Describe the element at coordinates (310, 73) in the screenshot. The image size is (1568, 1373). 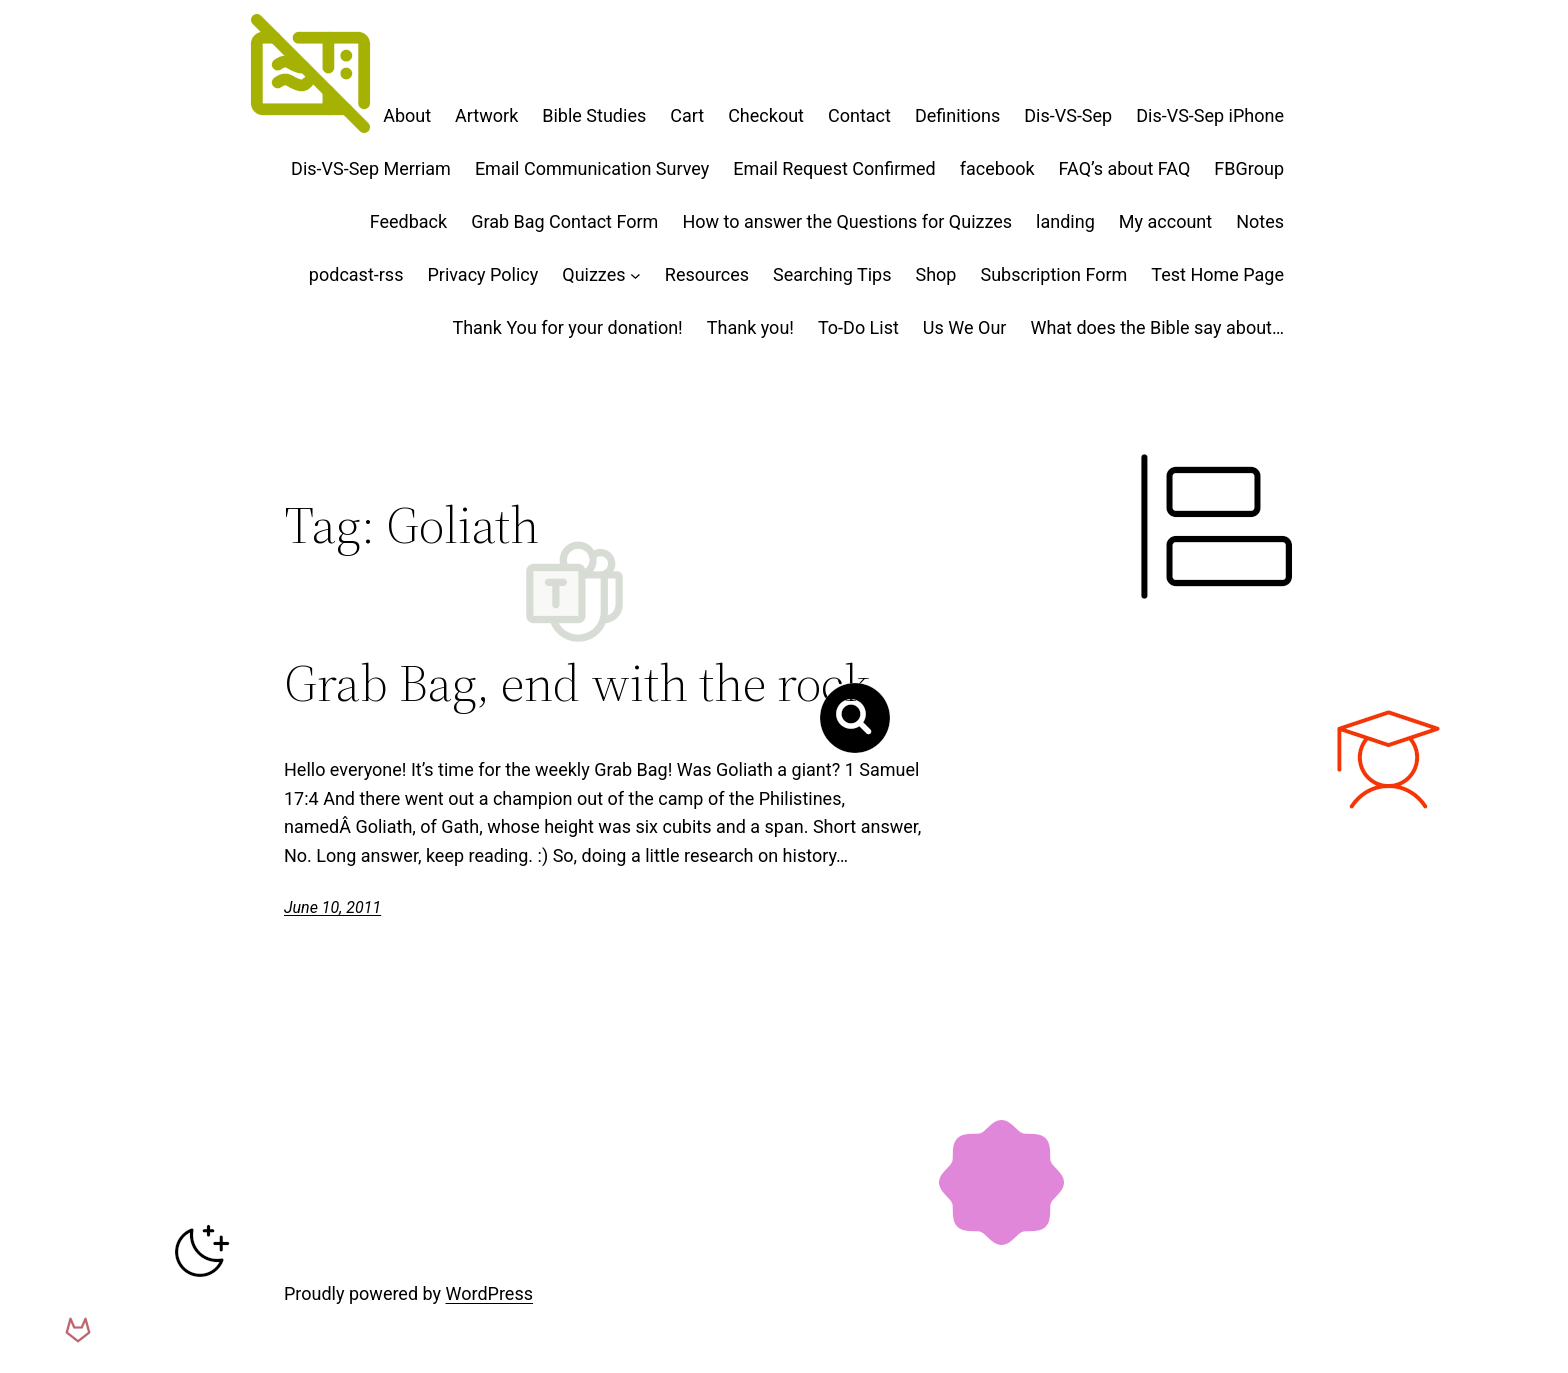
I see `microwave is currently disabled or off` at that location.